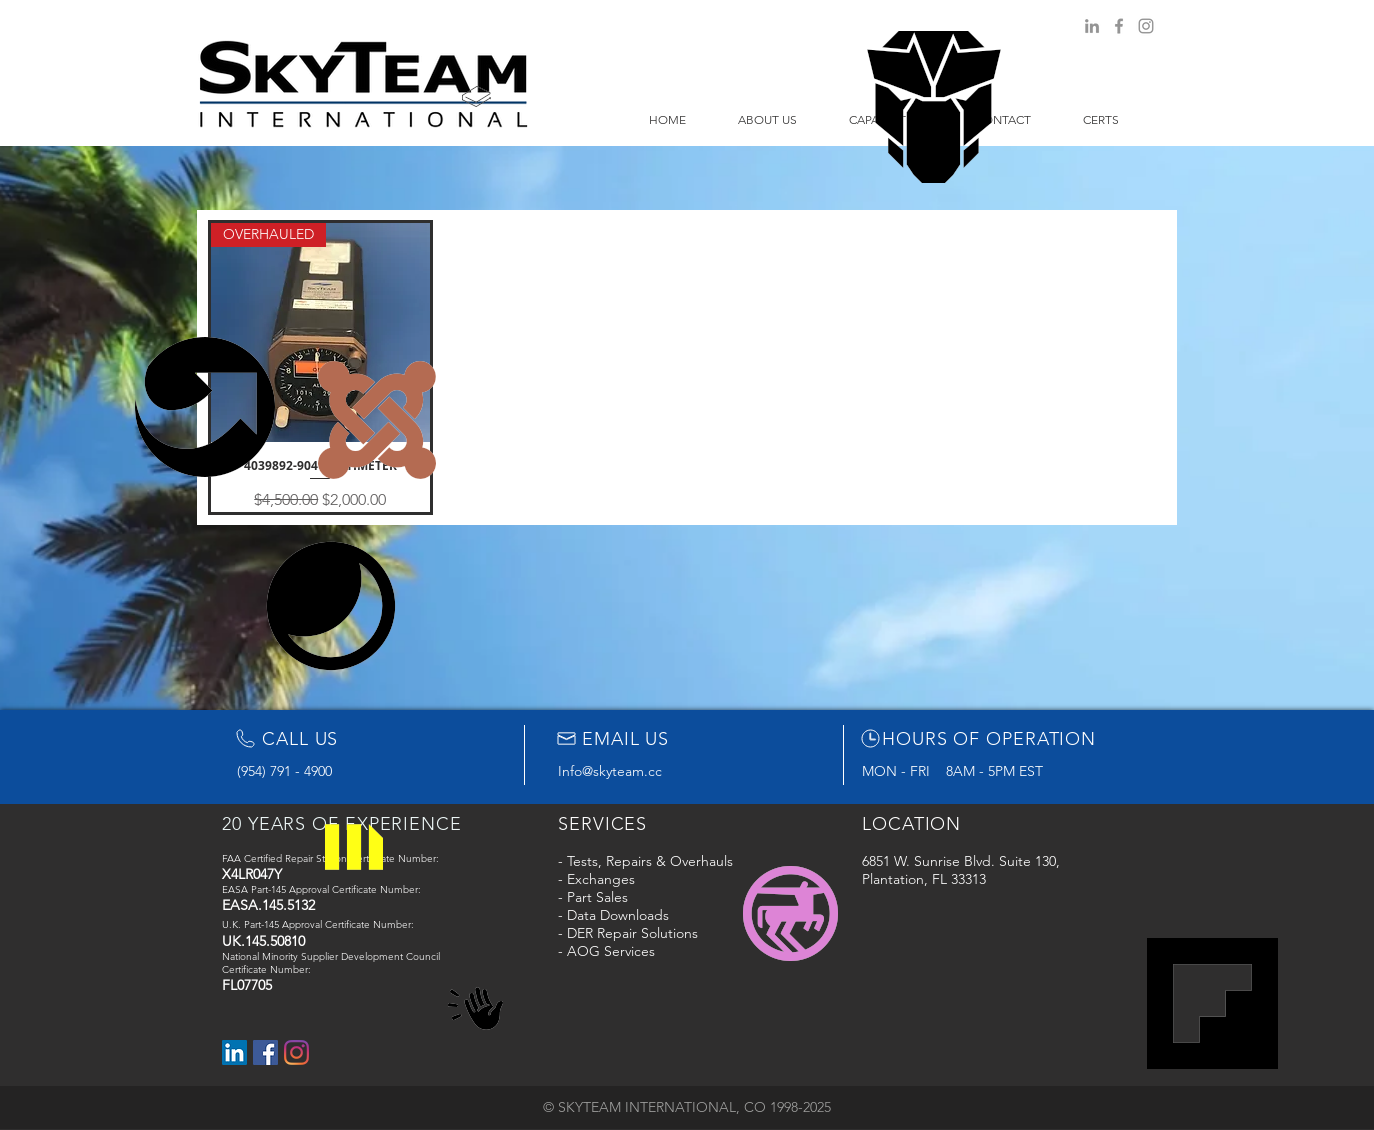 The width and height of the screenshot is (1374, 1130). Describe the element at coordinates (476, 96) in the screenshot. I see `LBRY decentralized content platform logo` at that location.